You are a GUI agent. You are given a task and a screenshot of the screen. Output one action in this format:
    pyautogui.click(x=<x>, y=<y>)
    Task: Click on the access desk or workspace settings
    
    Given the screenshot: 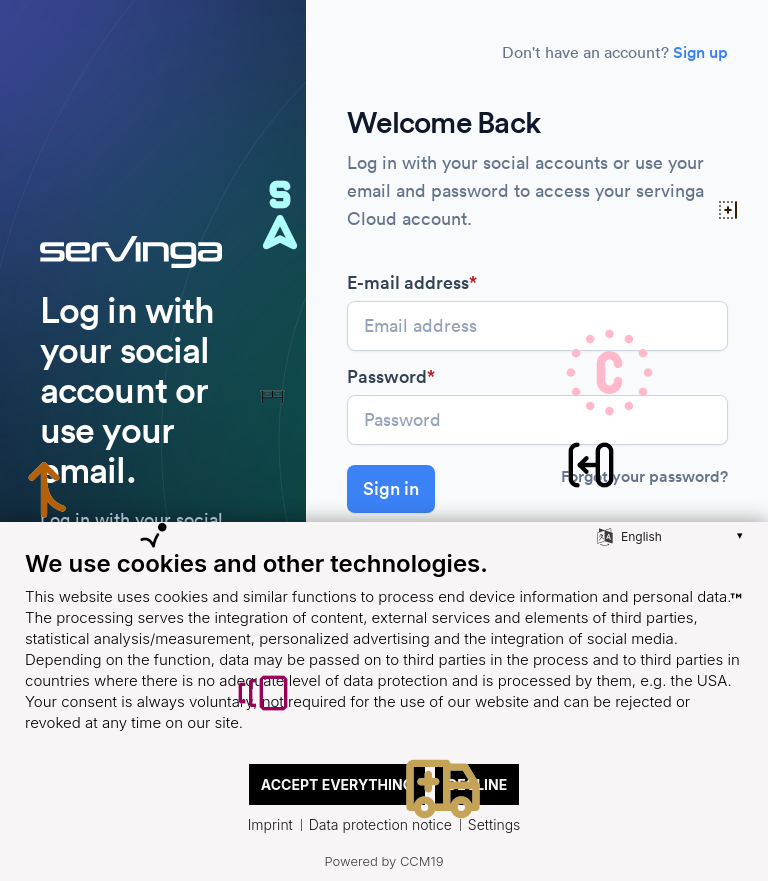 What is the action you would take?
    pyautogui.click(x=272, y=396)
    